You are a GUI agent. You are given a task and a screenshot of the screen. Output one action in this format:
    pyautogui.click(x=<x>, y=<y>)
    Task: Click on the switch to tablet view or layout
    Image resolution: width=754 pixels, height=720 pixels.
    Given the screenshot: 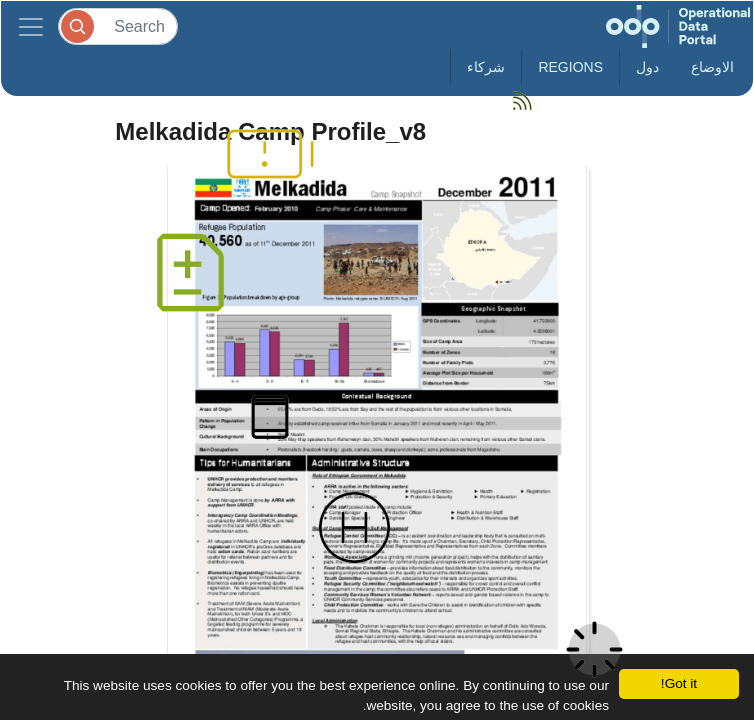 What is the action you would take?
    pyautogui.click(x=270, y=417)
    